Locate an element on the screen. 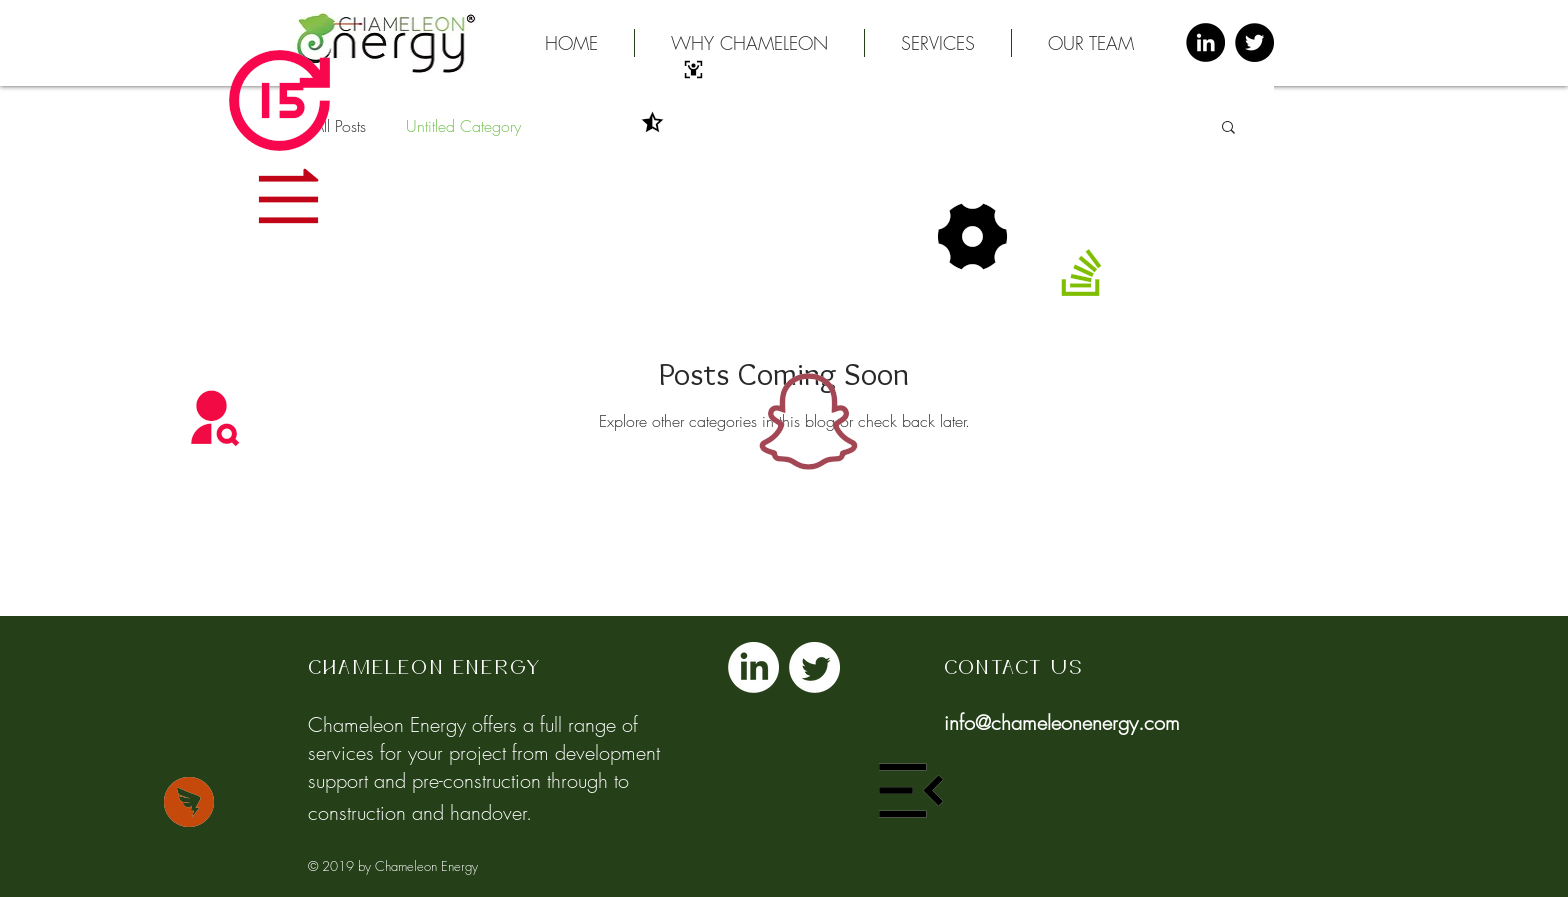 Image resolution: width=1568 pixels, height=897 pixels. indicates a partial rating or half-star score is located at coordinates (652, 122).